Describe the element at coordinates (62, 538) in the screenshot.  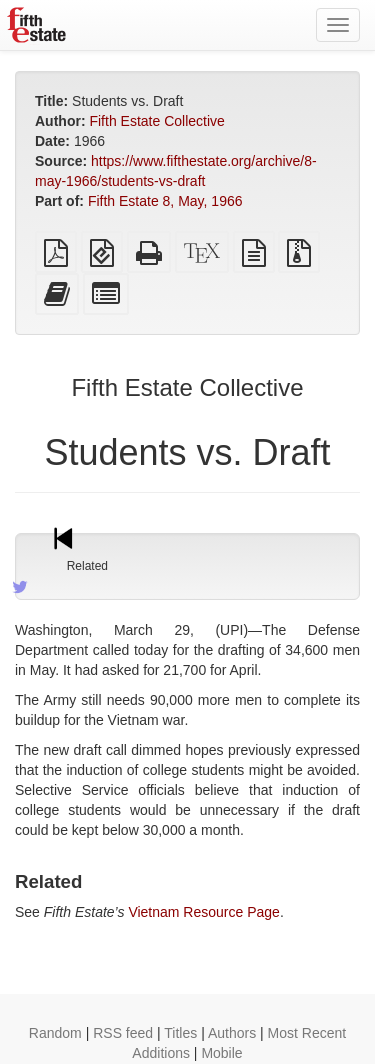
I see `skip to previous track` at that location.